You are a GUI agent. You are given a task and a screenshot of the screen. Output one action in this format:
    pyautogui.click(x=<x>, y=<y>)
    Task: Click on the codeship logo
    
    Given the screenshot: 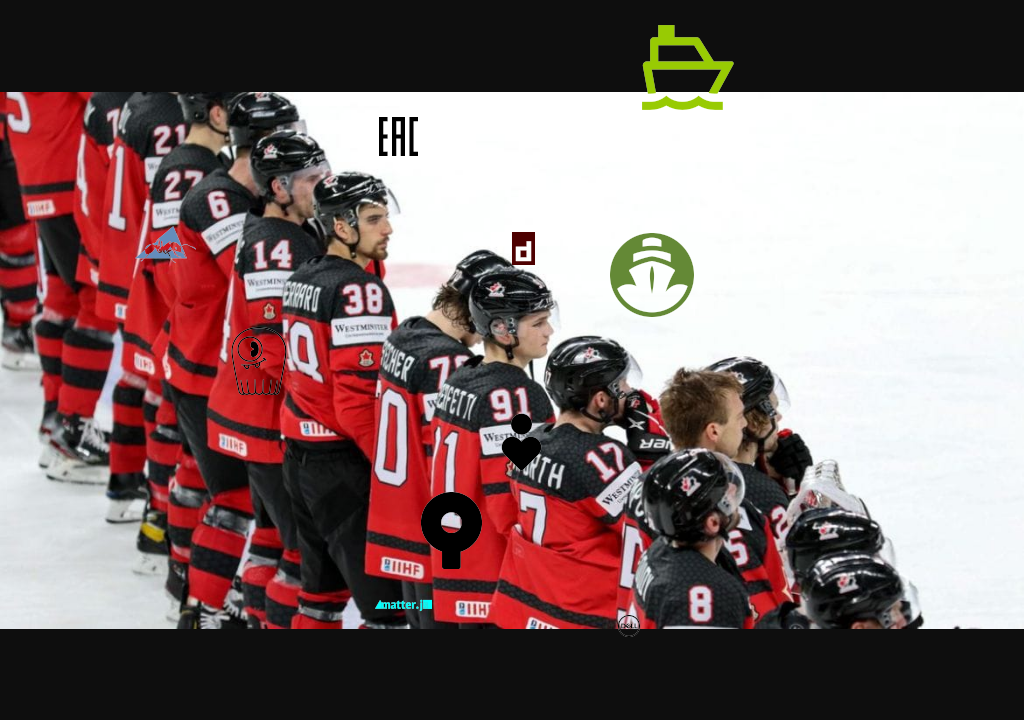 What is the action you would take?
    pyautogui.click(x=652, y=275)
    